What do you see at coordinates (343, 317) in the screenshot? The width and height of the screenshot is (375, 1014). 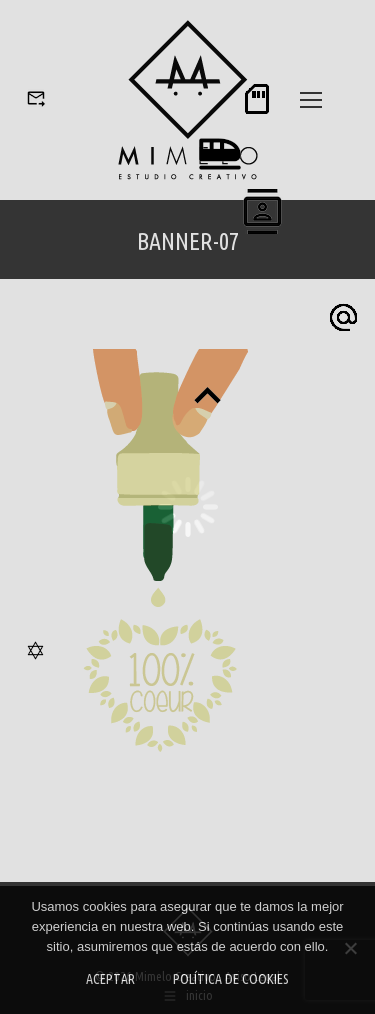 I see `enter or view email address` at bounding box center [343, 317].